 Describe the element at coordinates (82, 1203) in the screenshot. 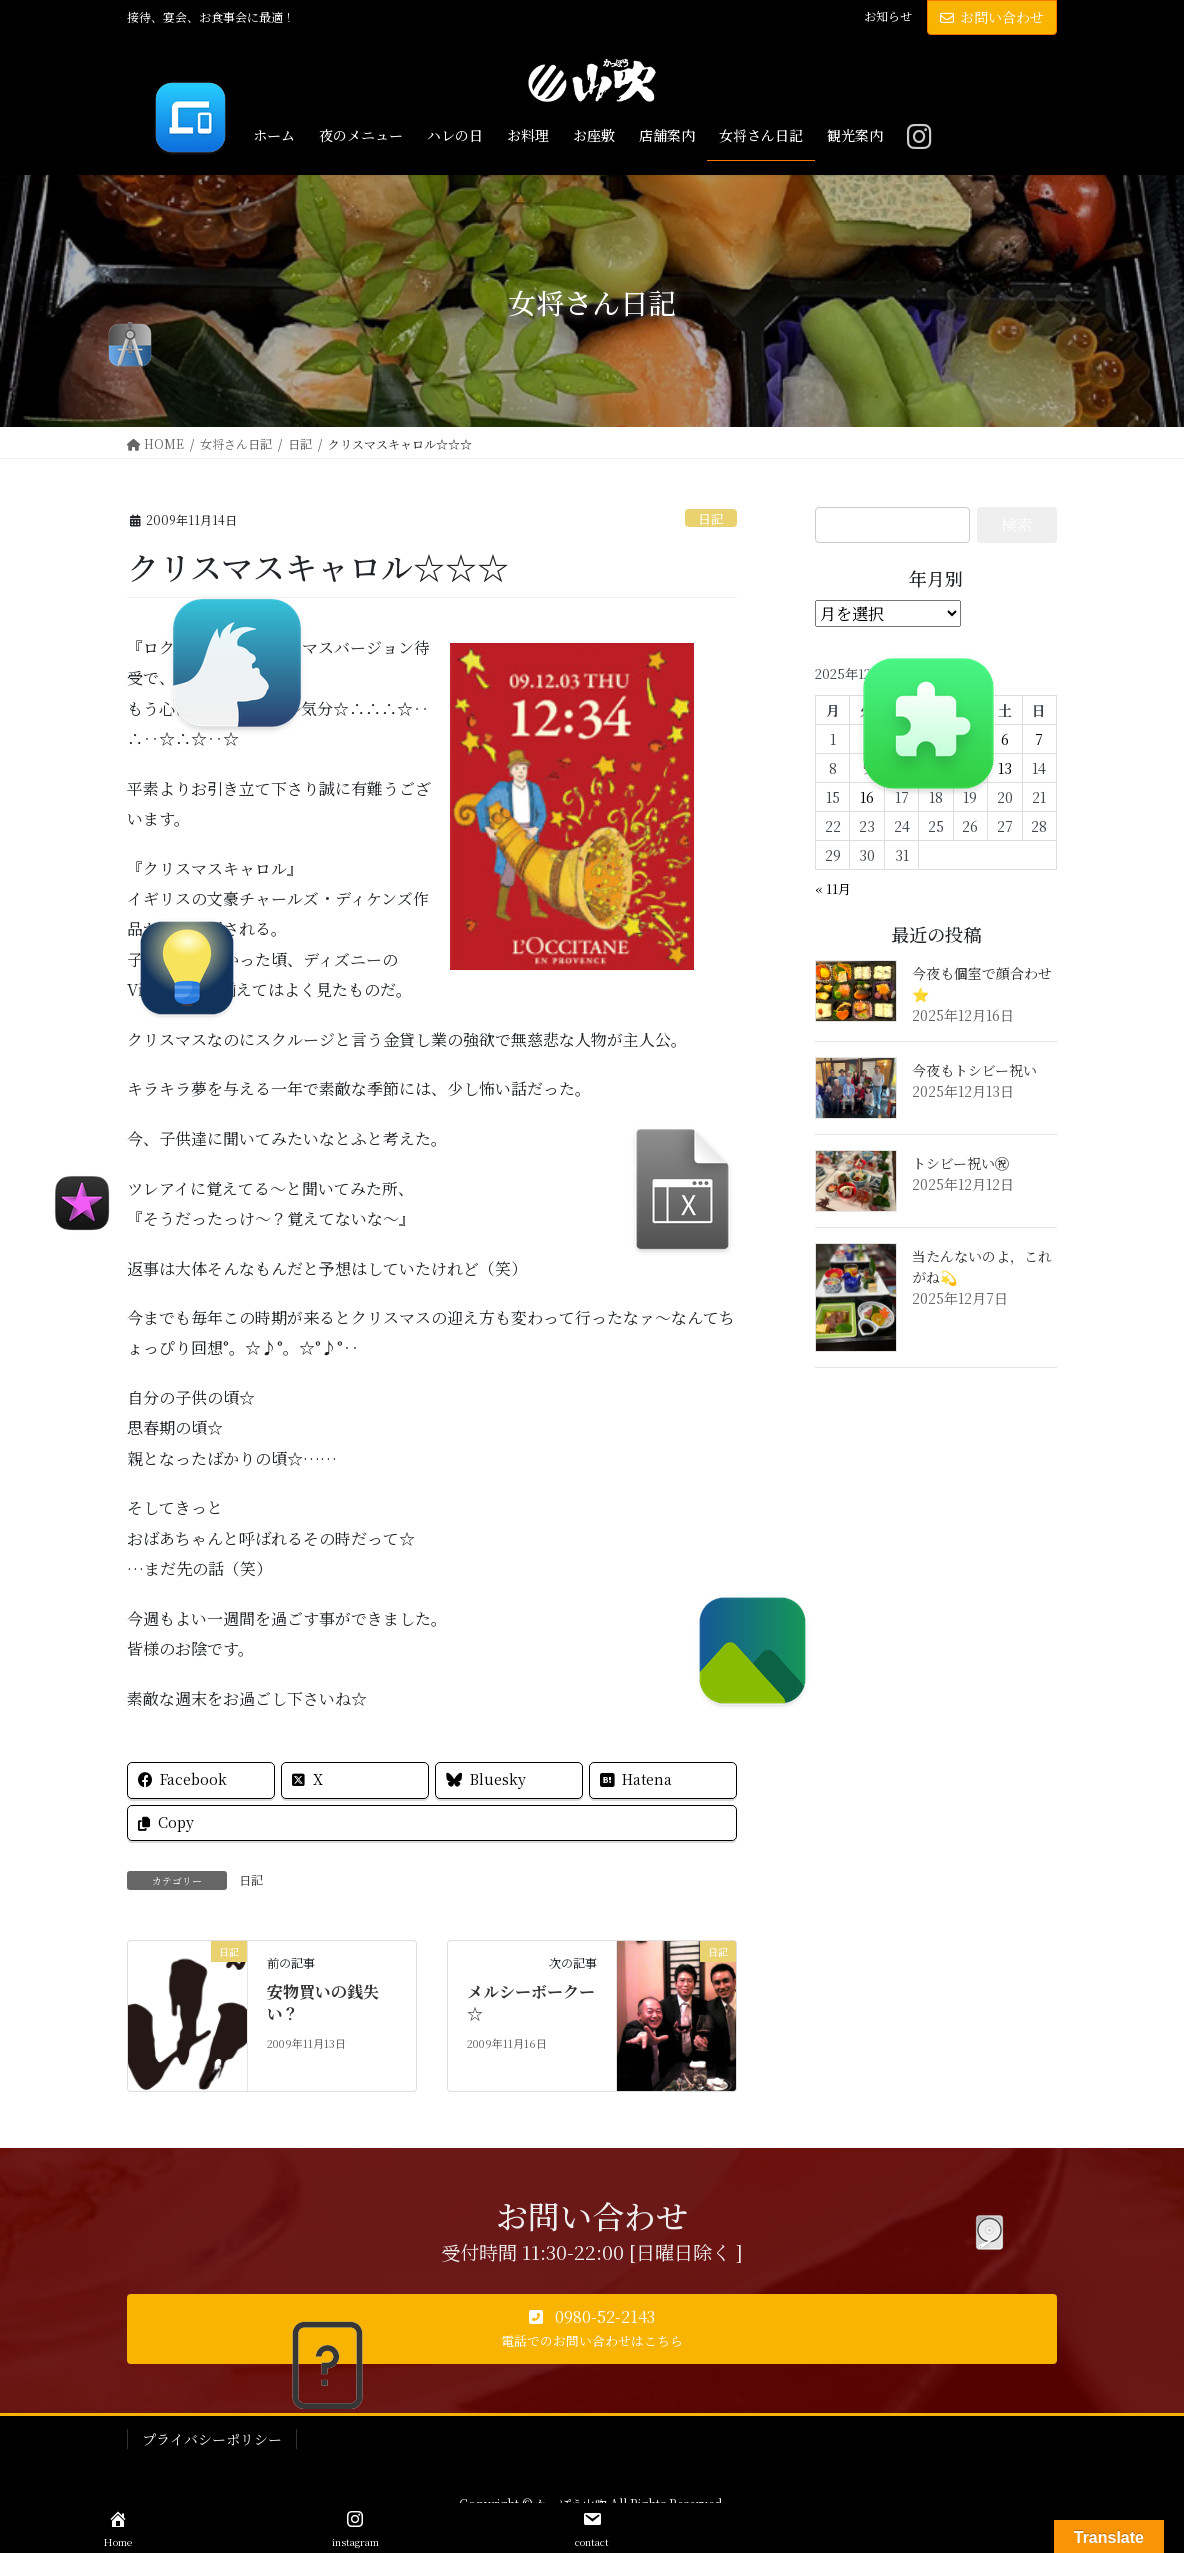

I see `open the iTunes Store app` at that location.